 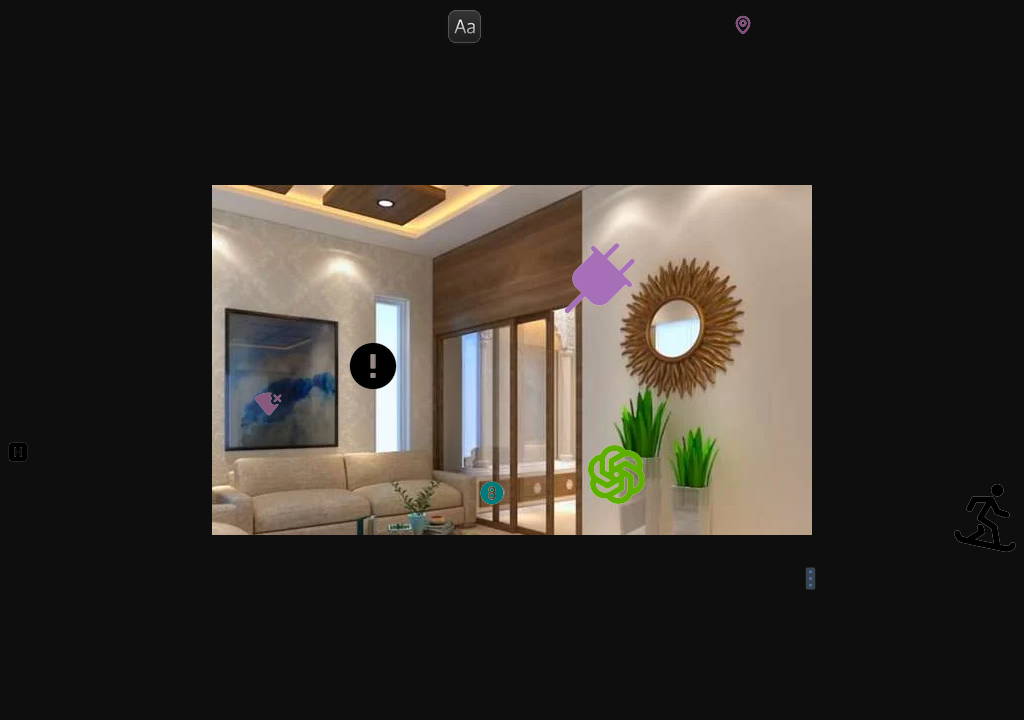 What do you see at coordinates (985, 518) in the screenshot?
I see `access snowboarding or winter sports content` at bounding box center [985, 518].